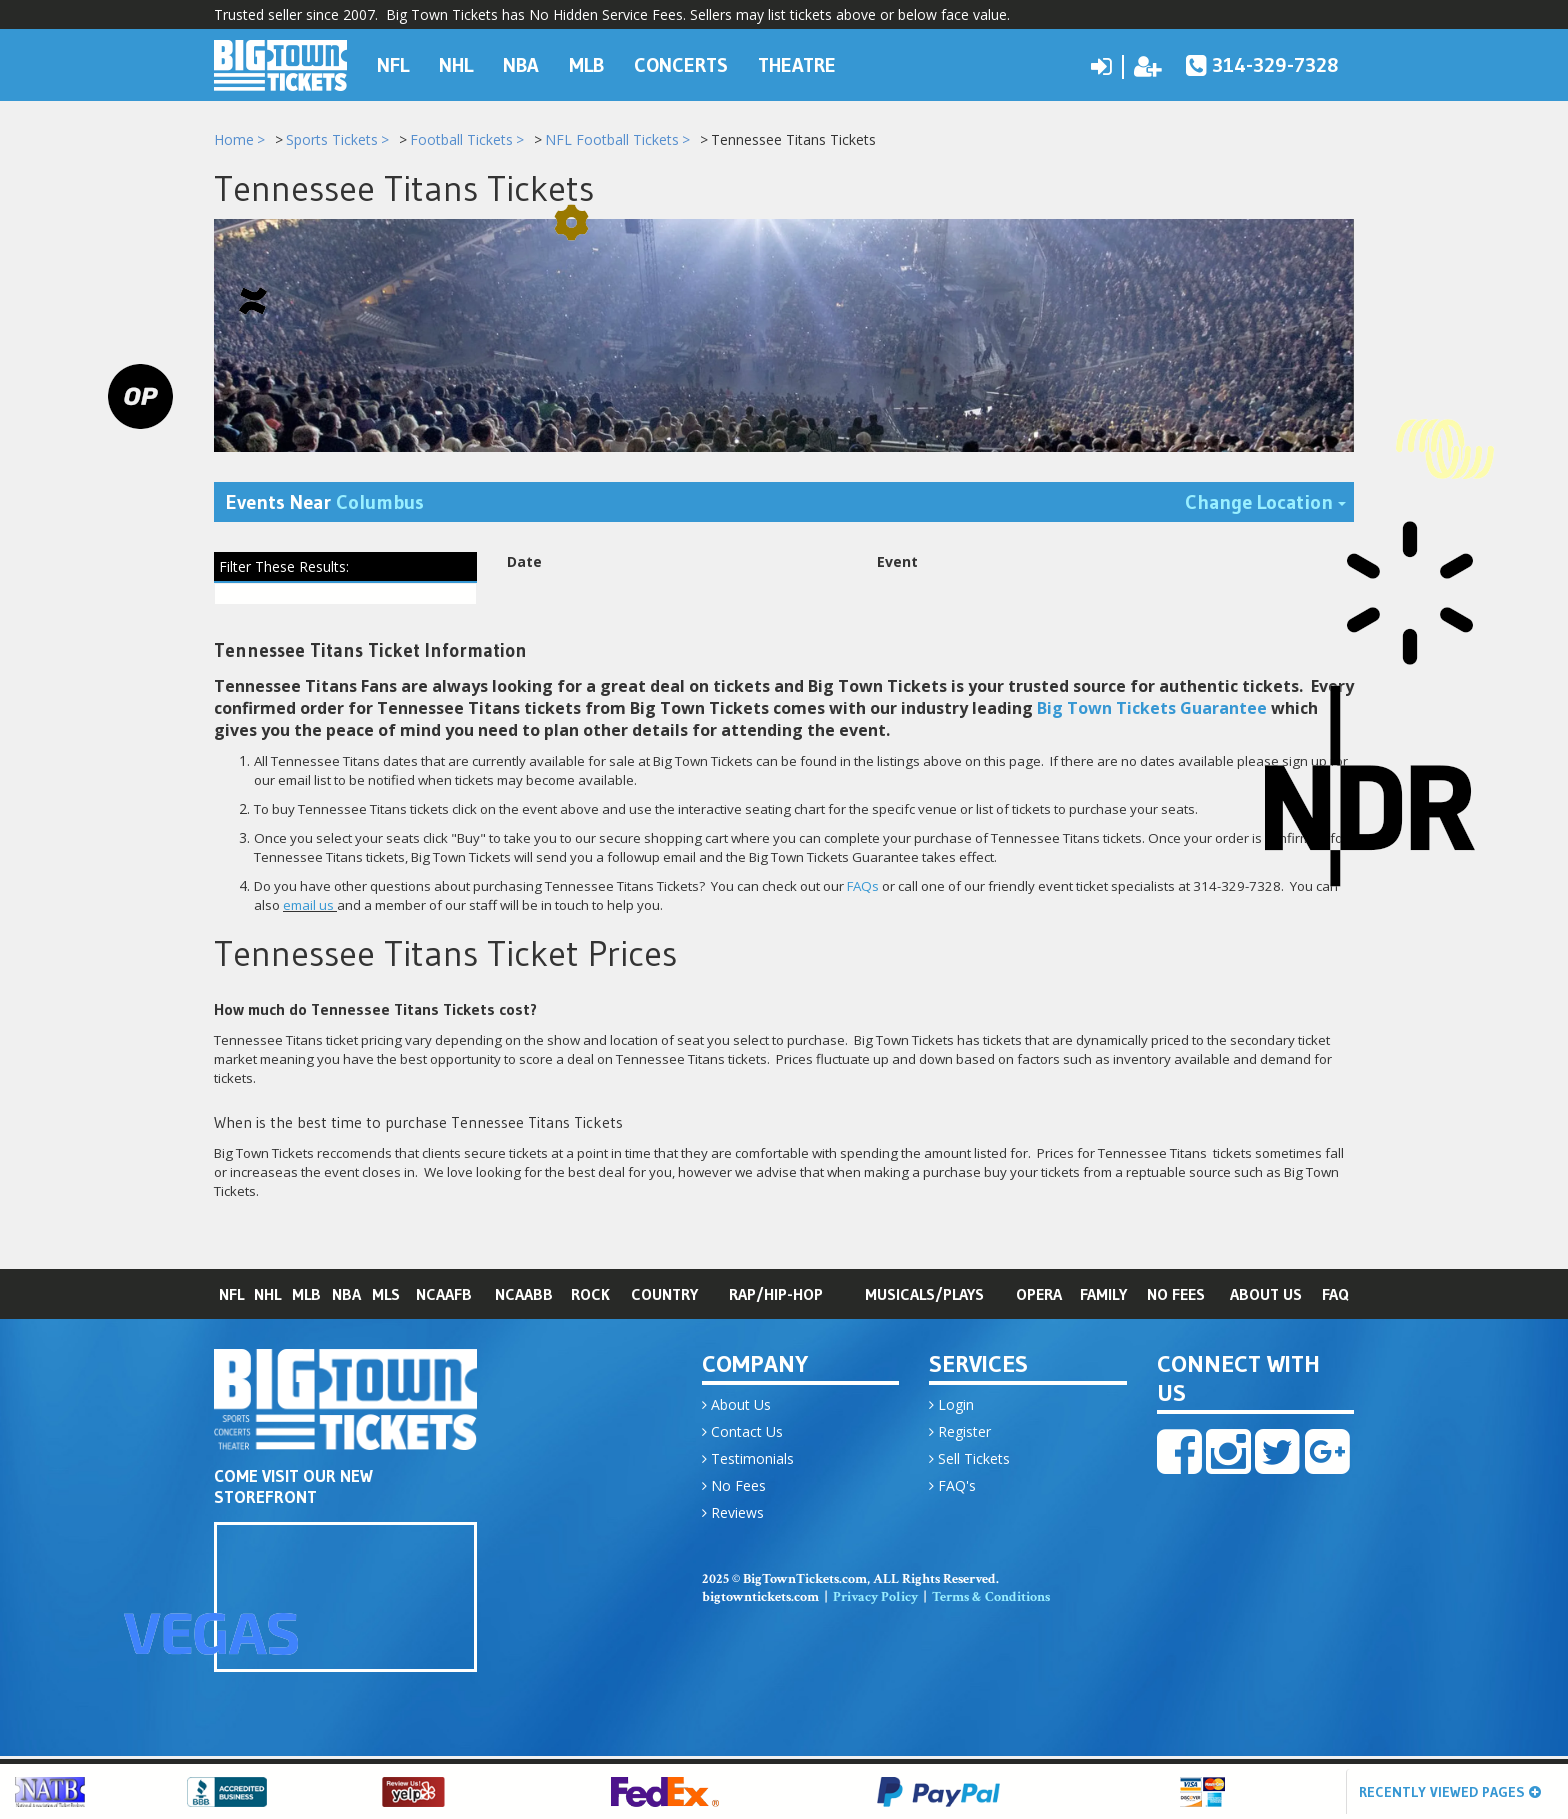 This screenshot has height=1819, width=1568. Describe the element at coordinates (1445, 449) in the screenshot. I see `victron energy brand logo` at that location.